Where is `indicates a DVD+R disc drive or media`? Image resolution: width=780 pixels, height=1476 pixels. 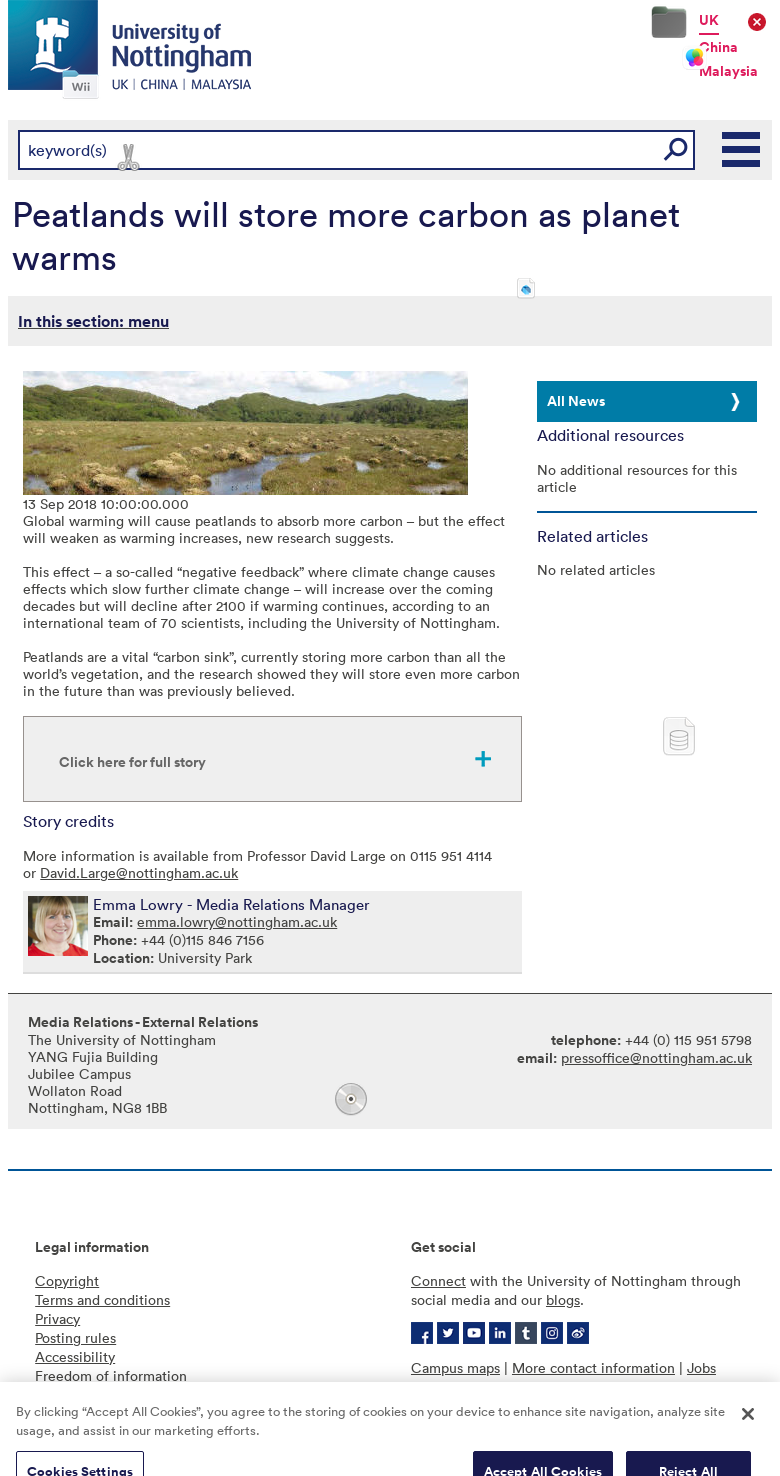
indicates a DVD+R disc drive or media is located at coordinates (351, 1099).